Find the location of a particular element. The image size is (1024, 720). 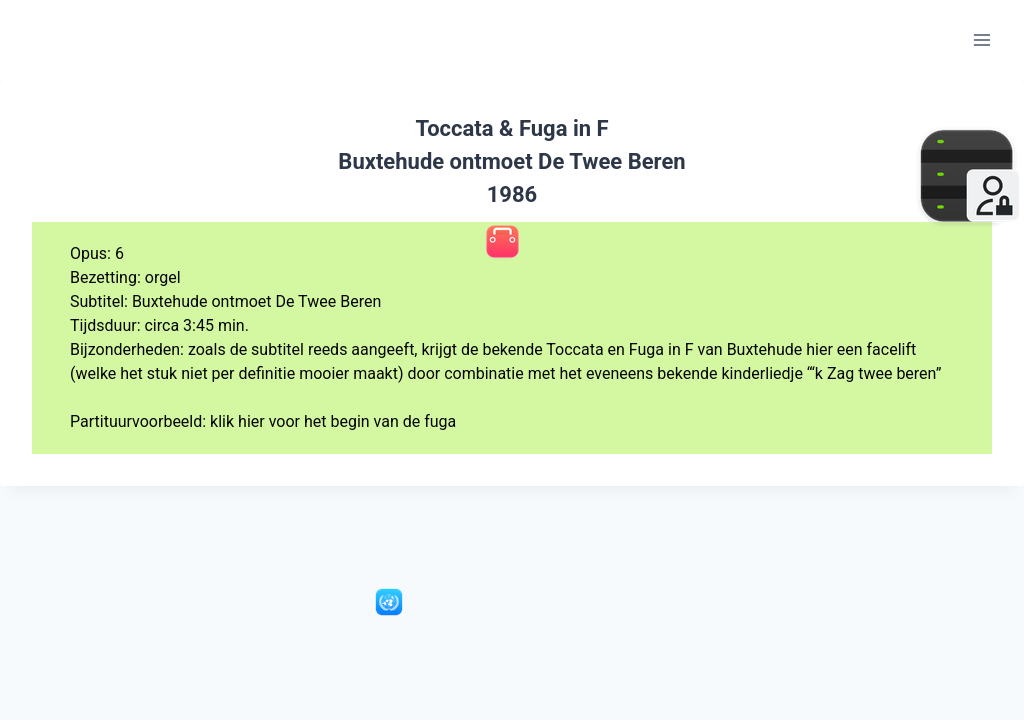

configure NIS (network information service) server settings is located at coordinates (967, 177).